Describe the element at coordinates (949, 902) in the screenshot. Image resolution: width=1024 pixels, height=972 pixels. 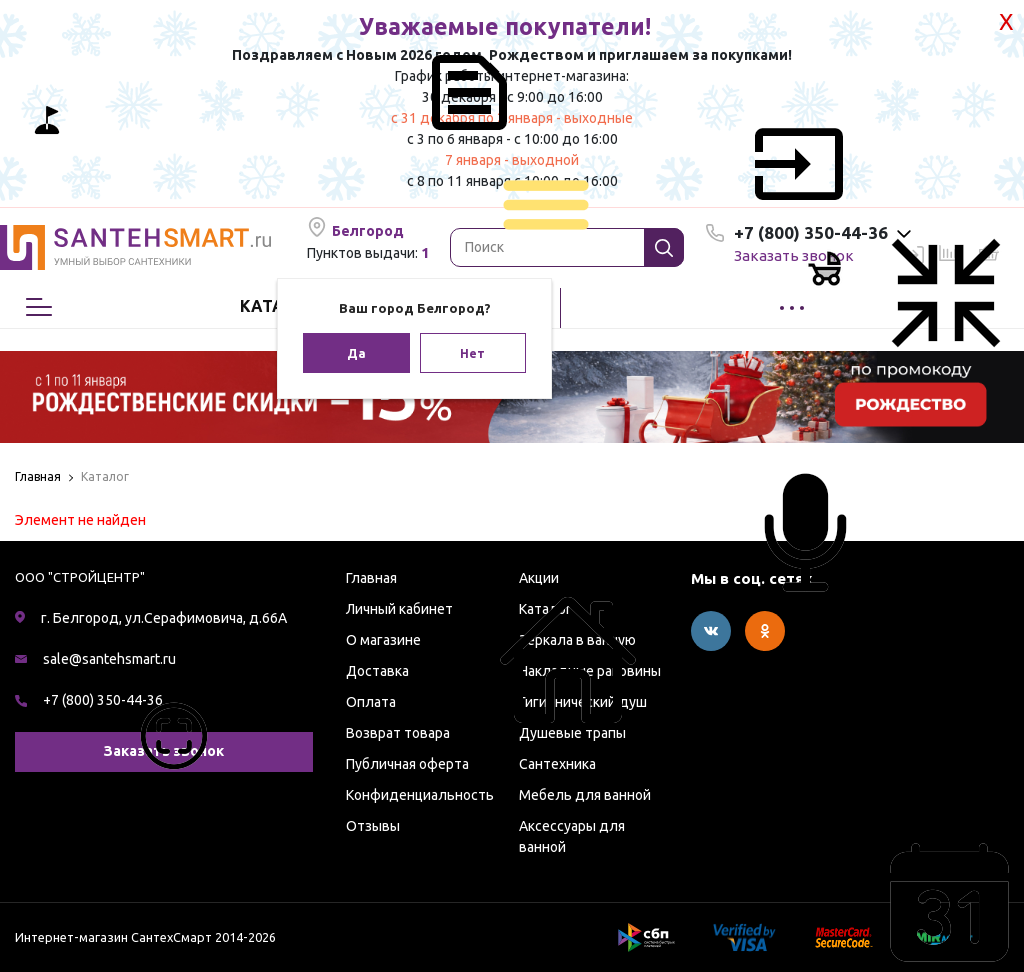
I see `view or select a specific date` at that location.